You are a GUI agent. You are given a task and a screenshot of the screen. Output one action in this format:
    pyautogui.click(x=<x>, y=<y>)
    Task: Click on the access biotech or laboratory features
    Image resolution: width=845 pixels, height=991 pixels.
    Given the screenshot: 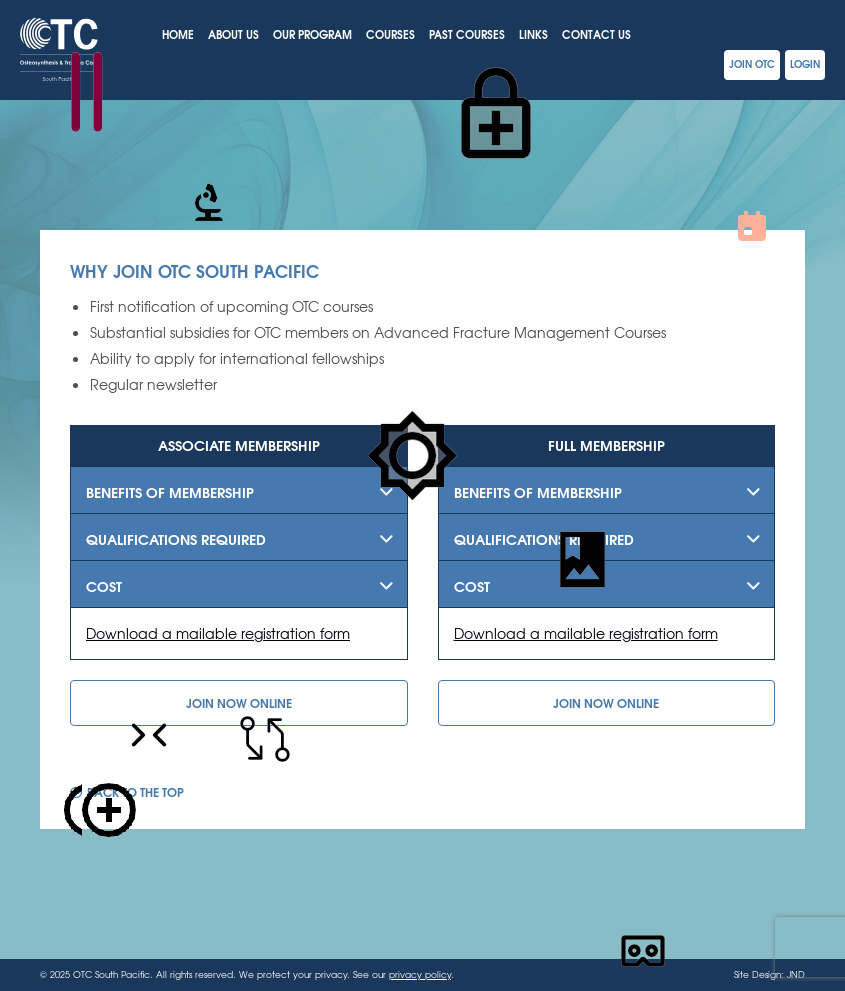 What is the action you would take?
    pyautogui.click(x=209, y=203)
    